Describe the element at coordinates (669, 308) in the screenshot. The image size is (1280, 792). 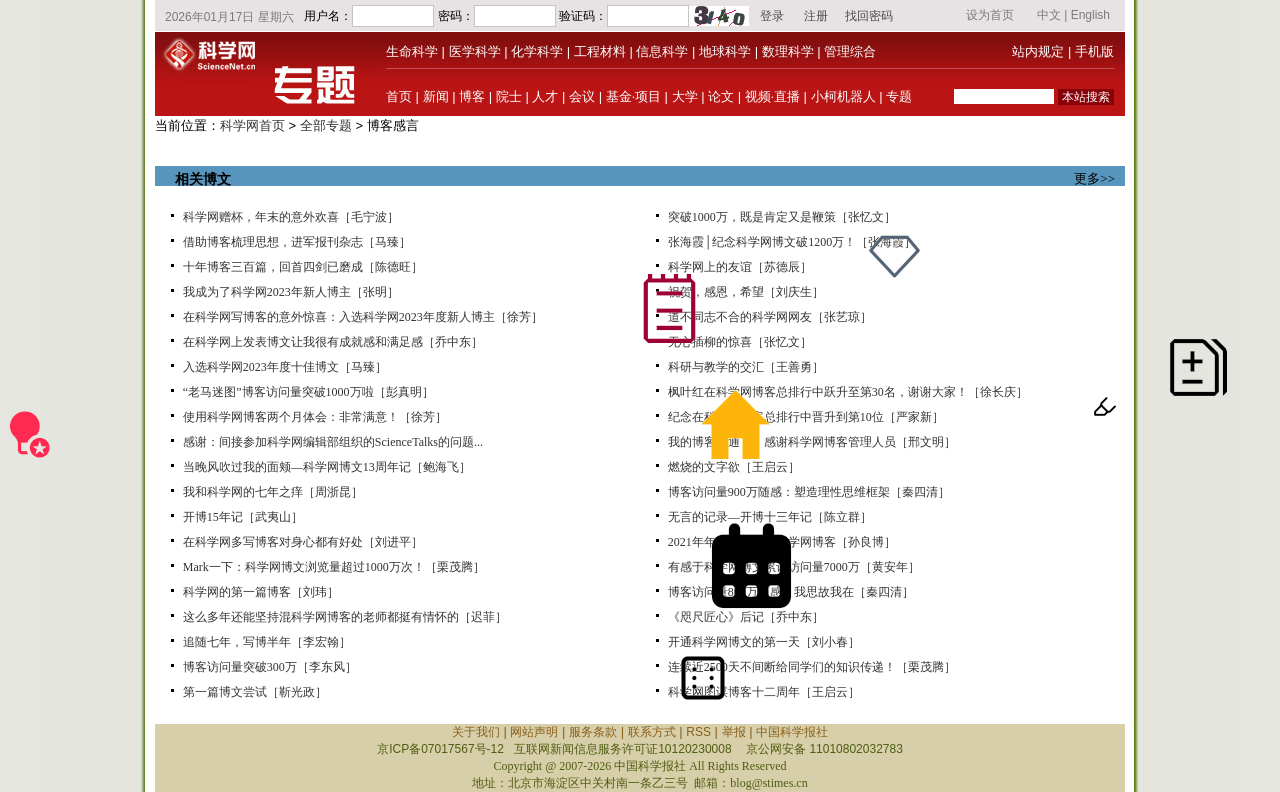
I see `view output console or log` at that location.